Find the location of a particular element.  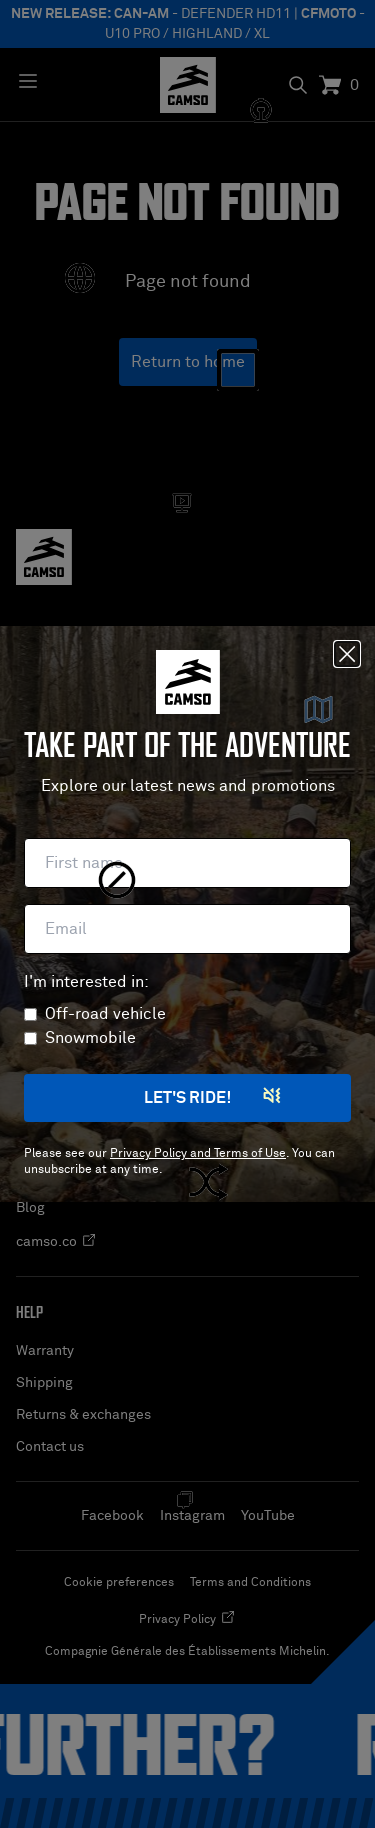

an unchecked checkbox awaiting selection is located at coordinates (238, 370).